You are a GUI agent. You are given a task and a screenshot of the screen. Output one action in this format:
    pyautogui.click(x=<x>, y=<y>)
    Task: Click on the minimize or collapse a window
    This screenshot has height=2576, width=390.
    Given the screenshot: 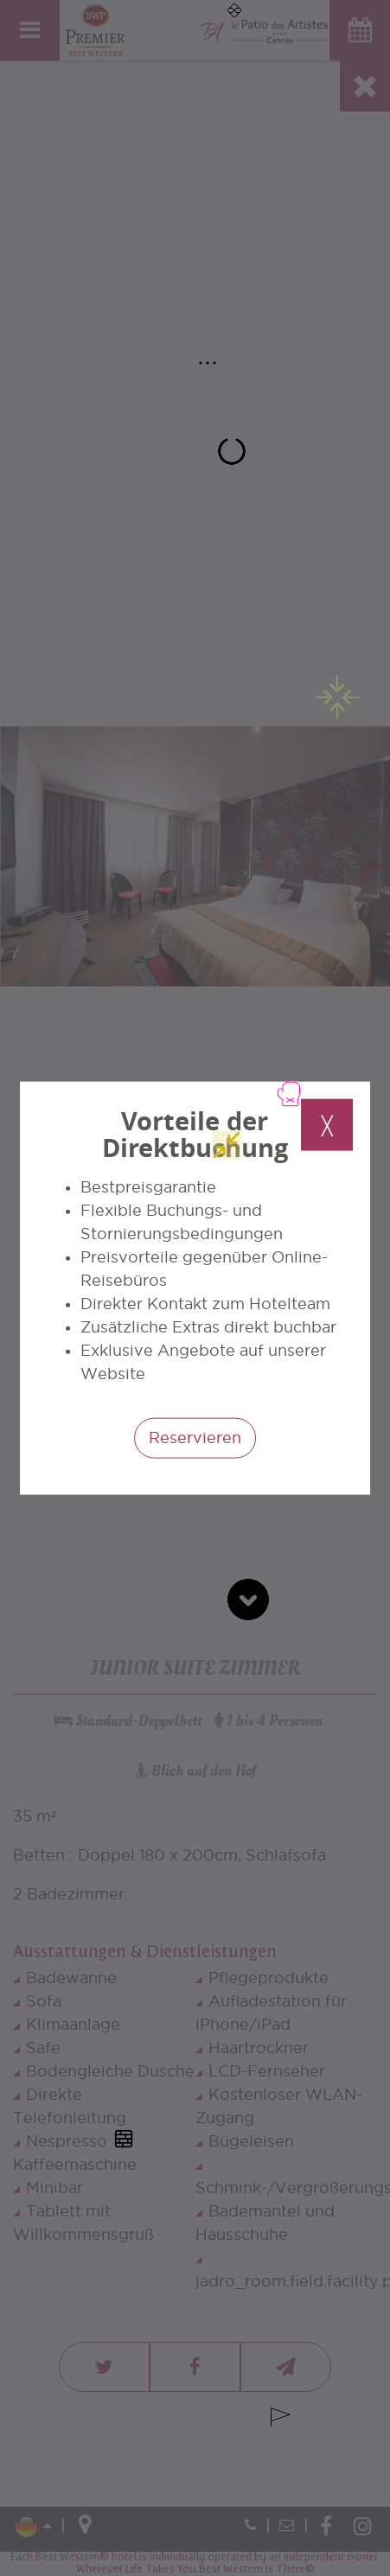 What is the action you would take?
    pyautogui.click(x=227, y=1145)
    